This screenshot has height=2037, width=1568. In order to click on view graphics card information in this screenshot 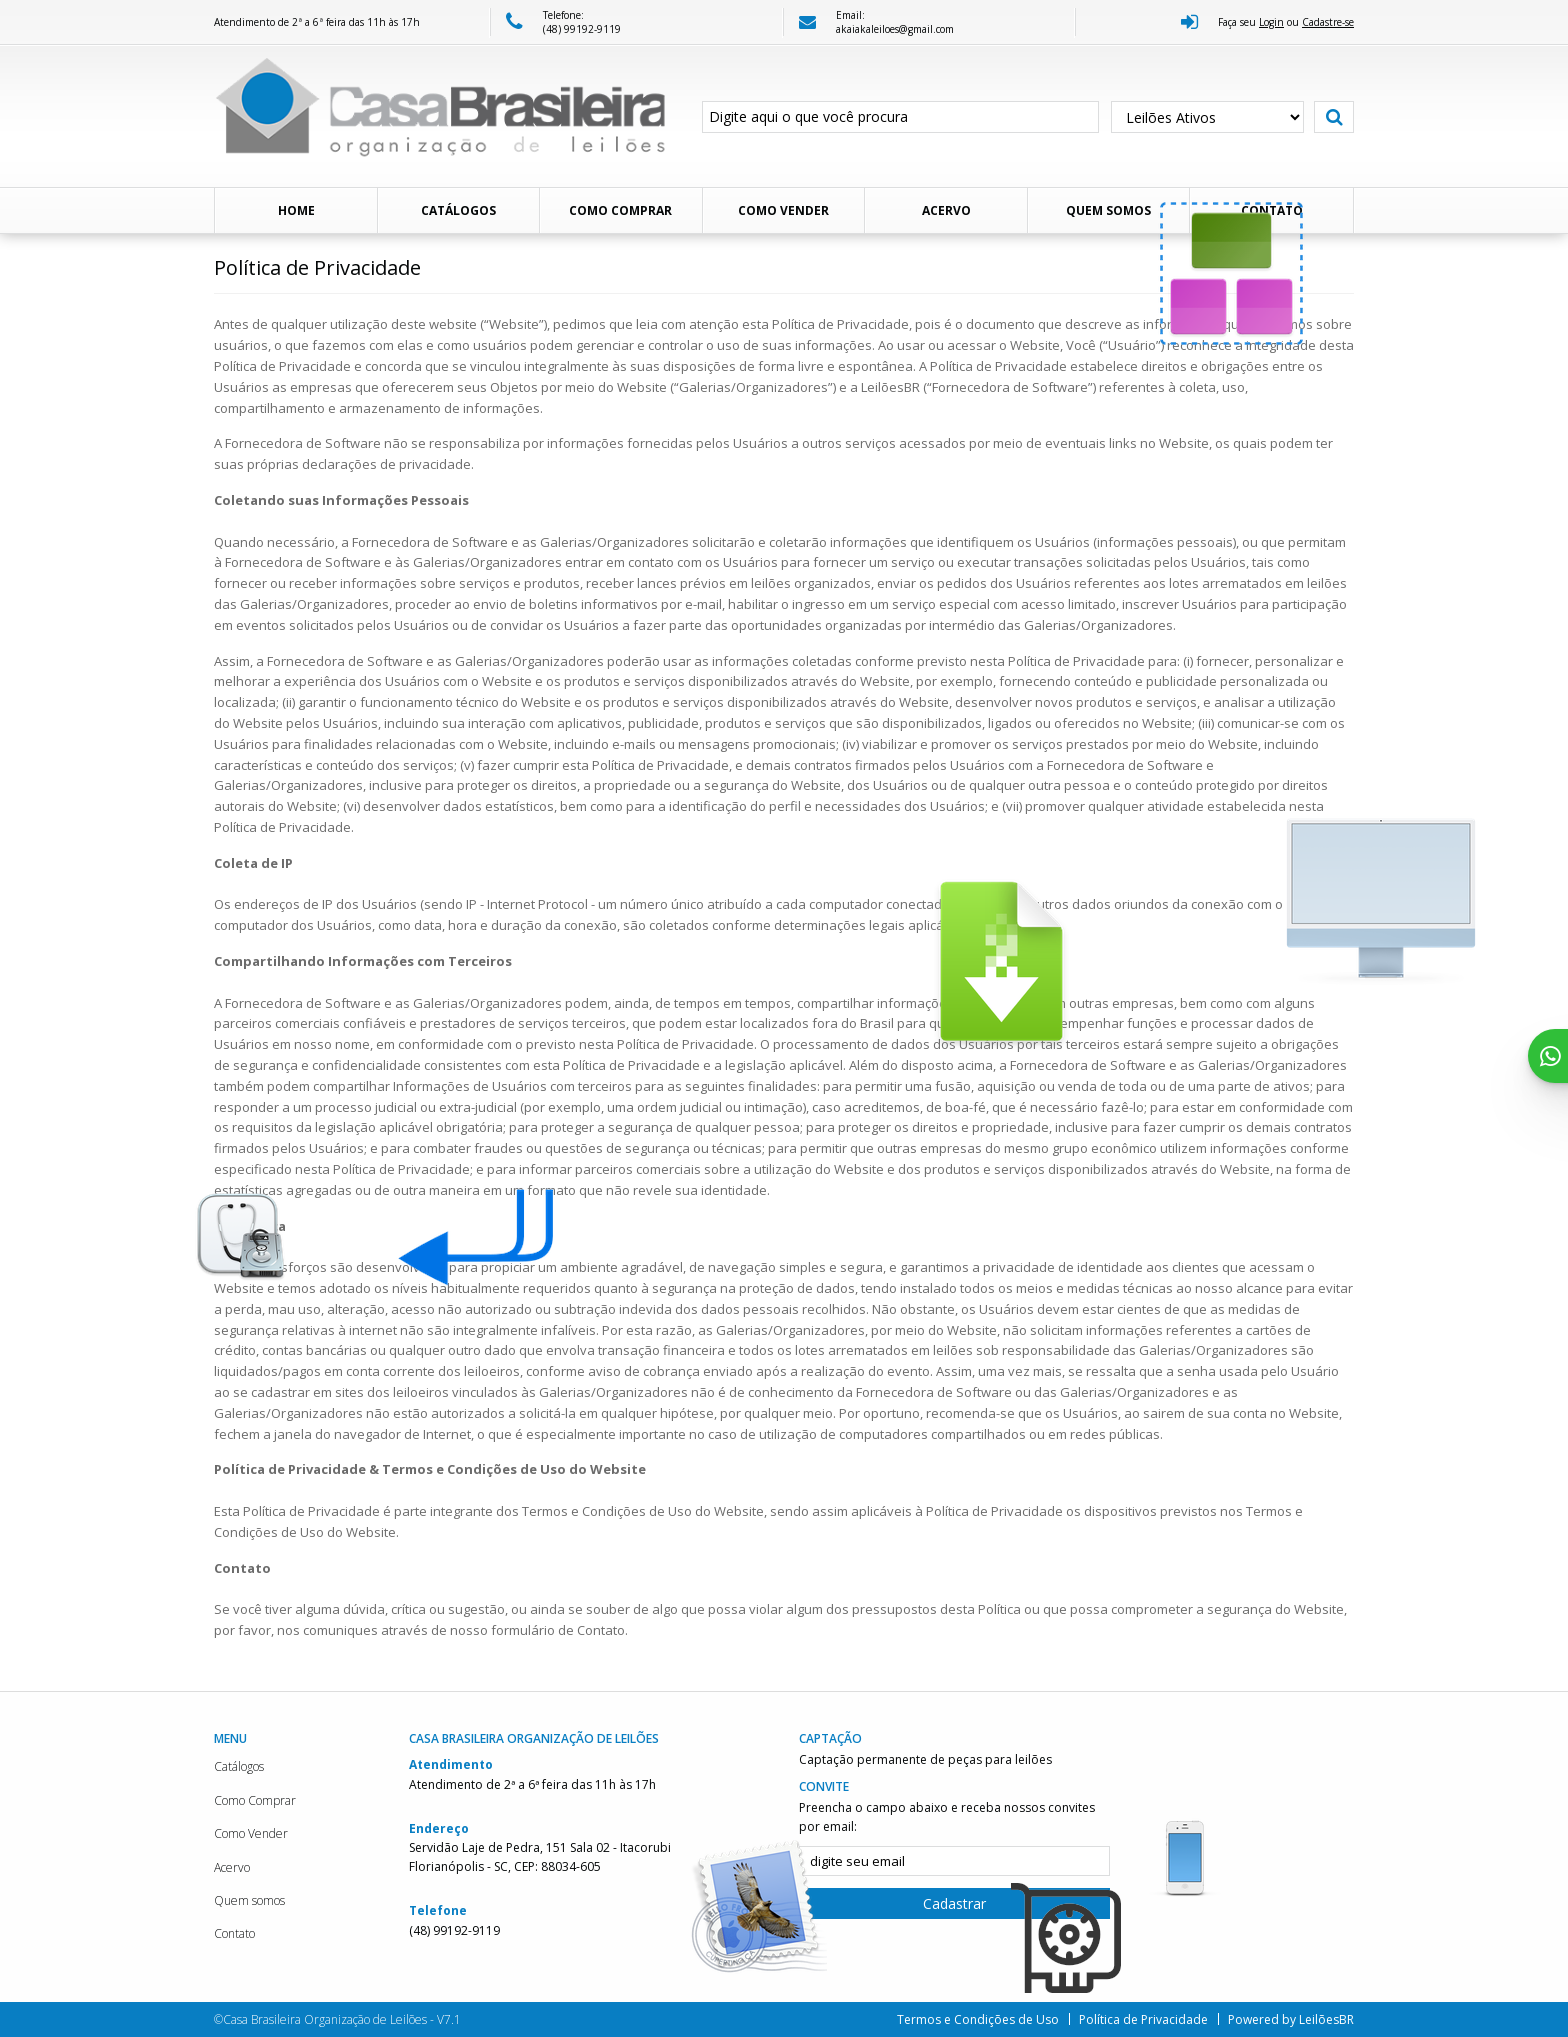, I will do `click(1066, 1938)`.